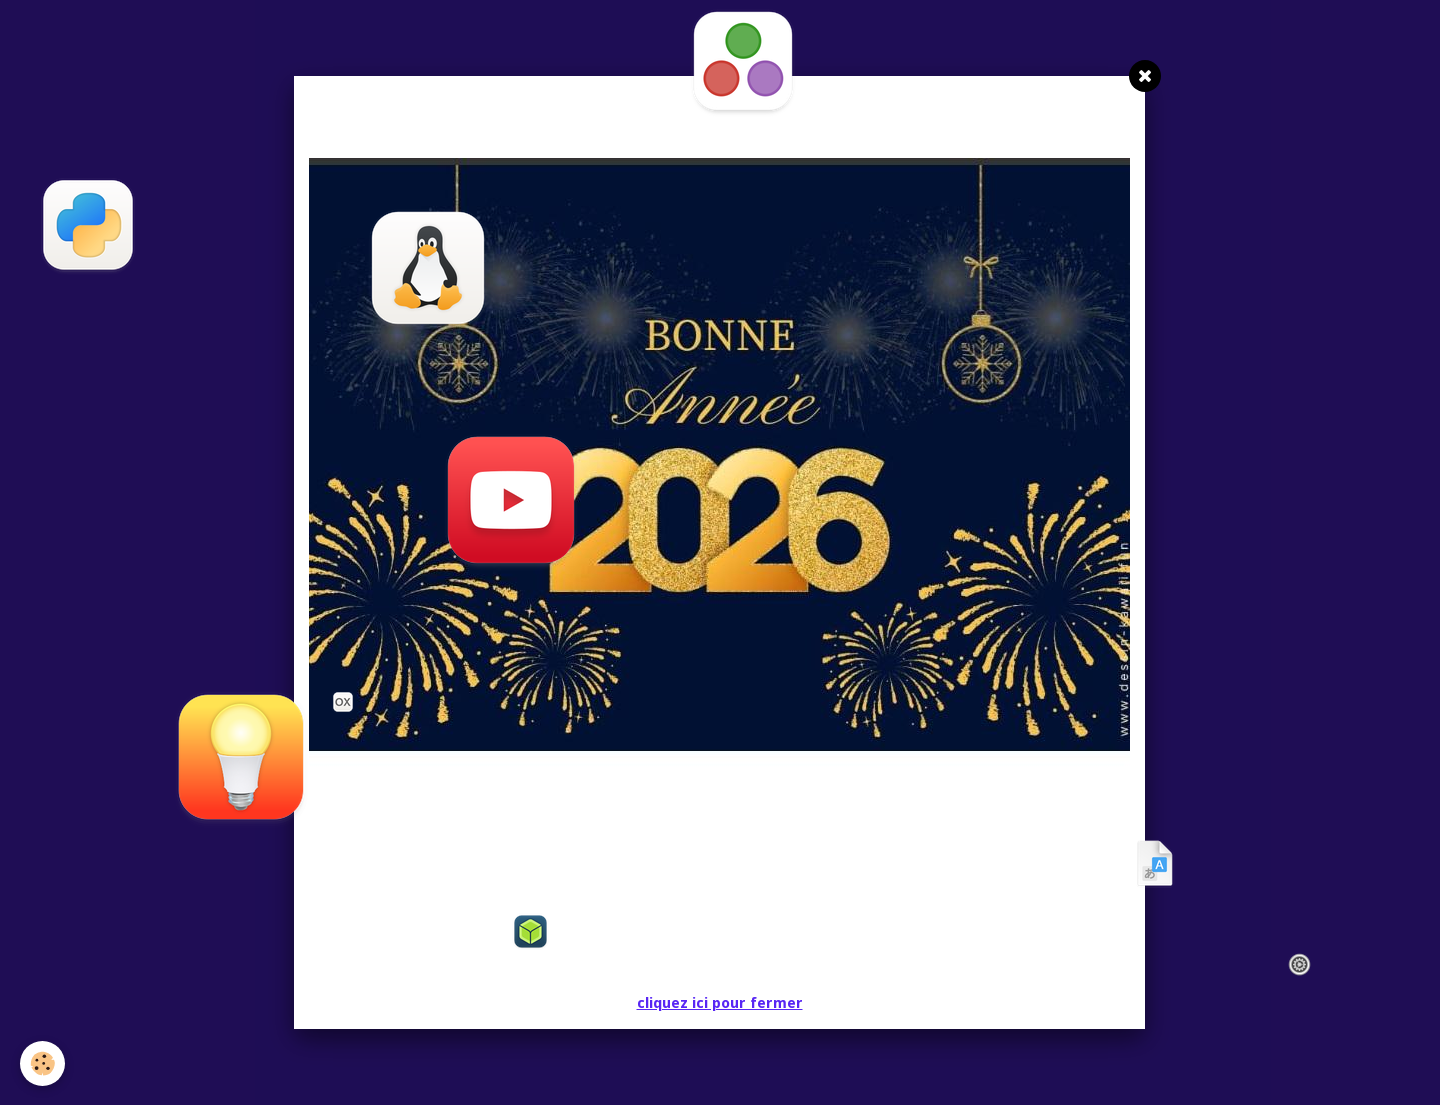  Describe the element at coordinates (88, 225) in the screenshot. I see `open the Python programming environment` at that location.